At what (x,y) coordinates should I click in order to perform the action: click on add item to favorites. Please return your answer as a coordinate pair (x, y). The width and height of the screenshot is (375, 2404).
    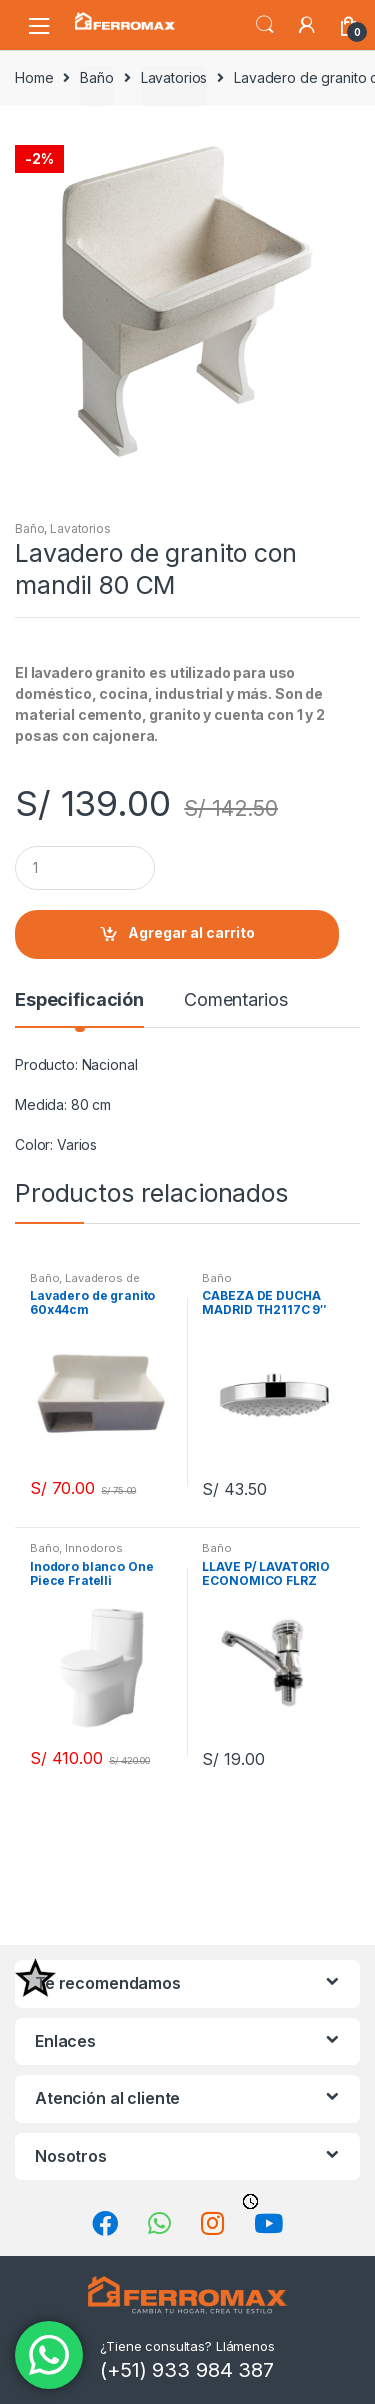
    Looking at the image, I should click on (35, 1978).